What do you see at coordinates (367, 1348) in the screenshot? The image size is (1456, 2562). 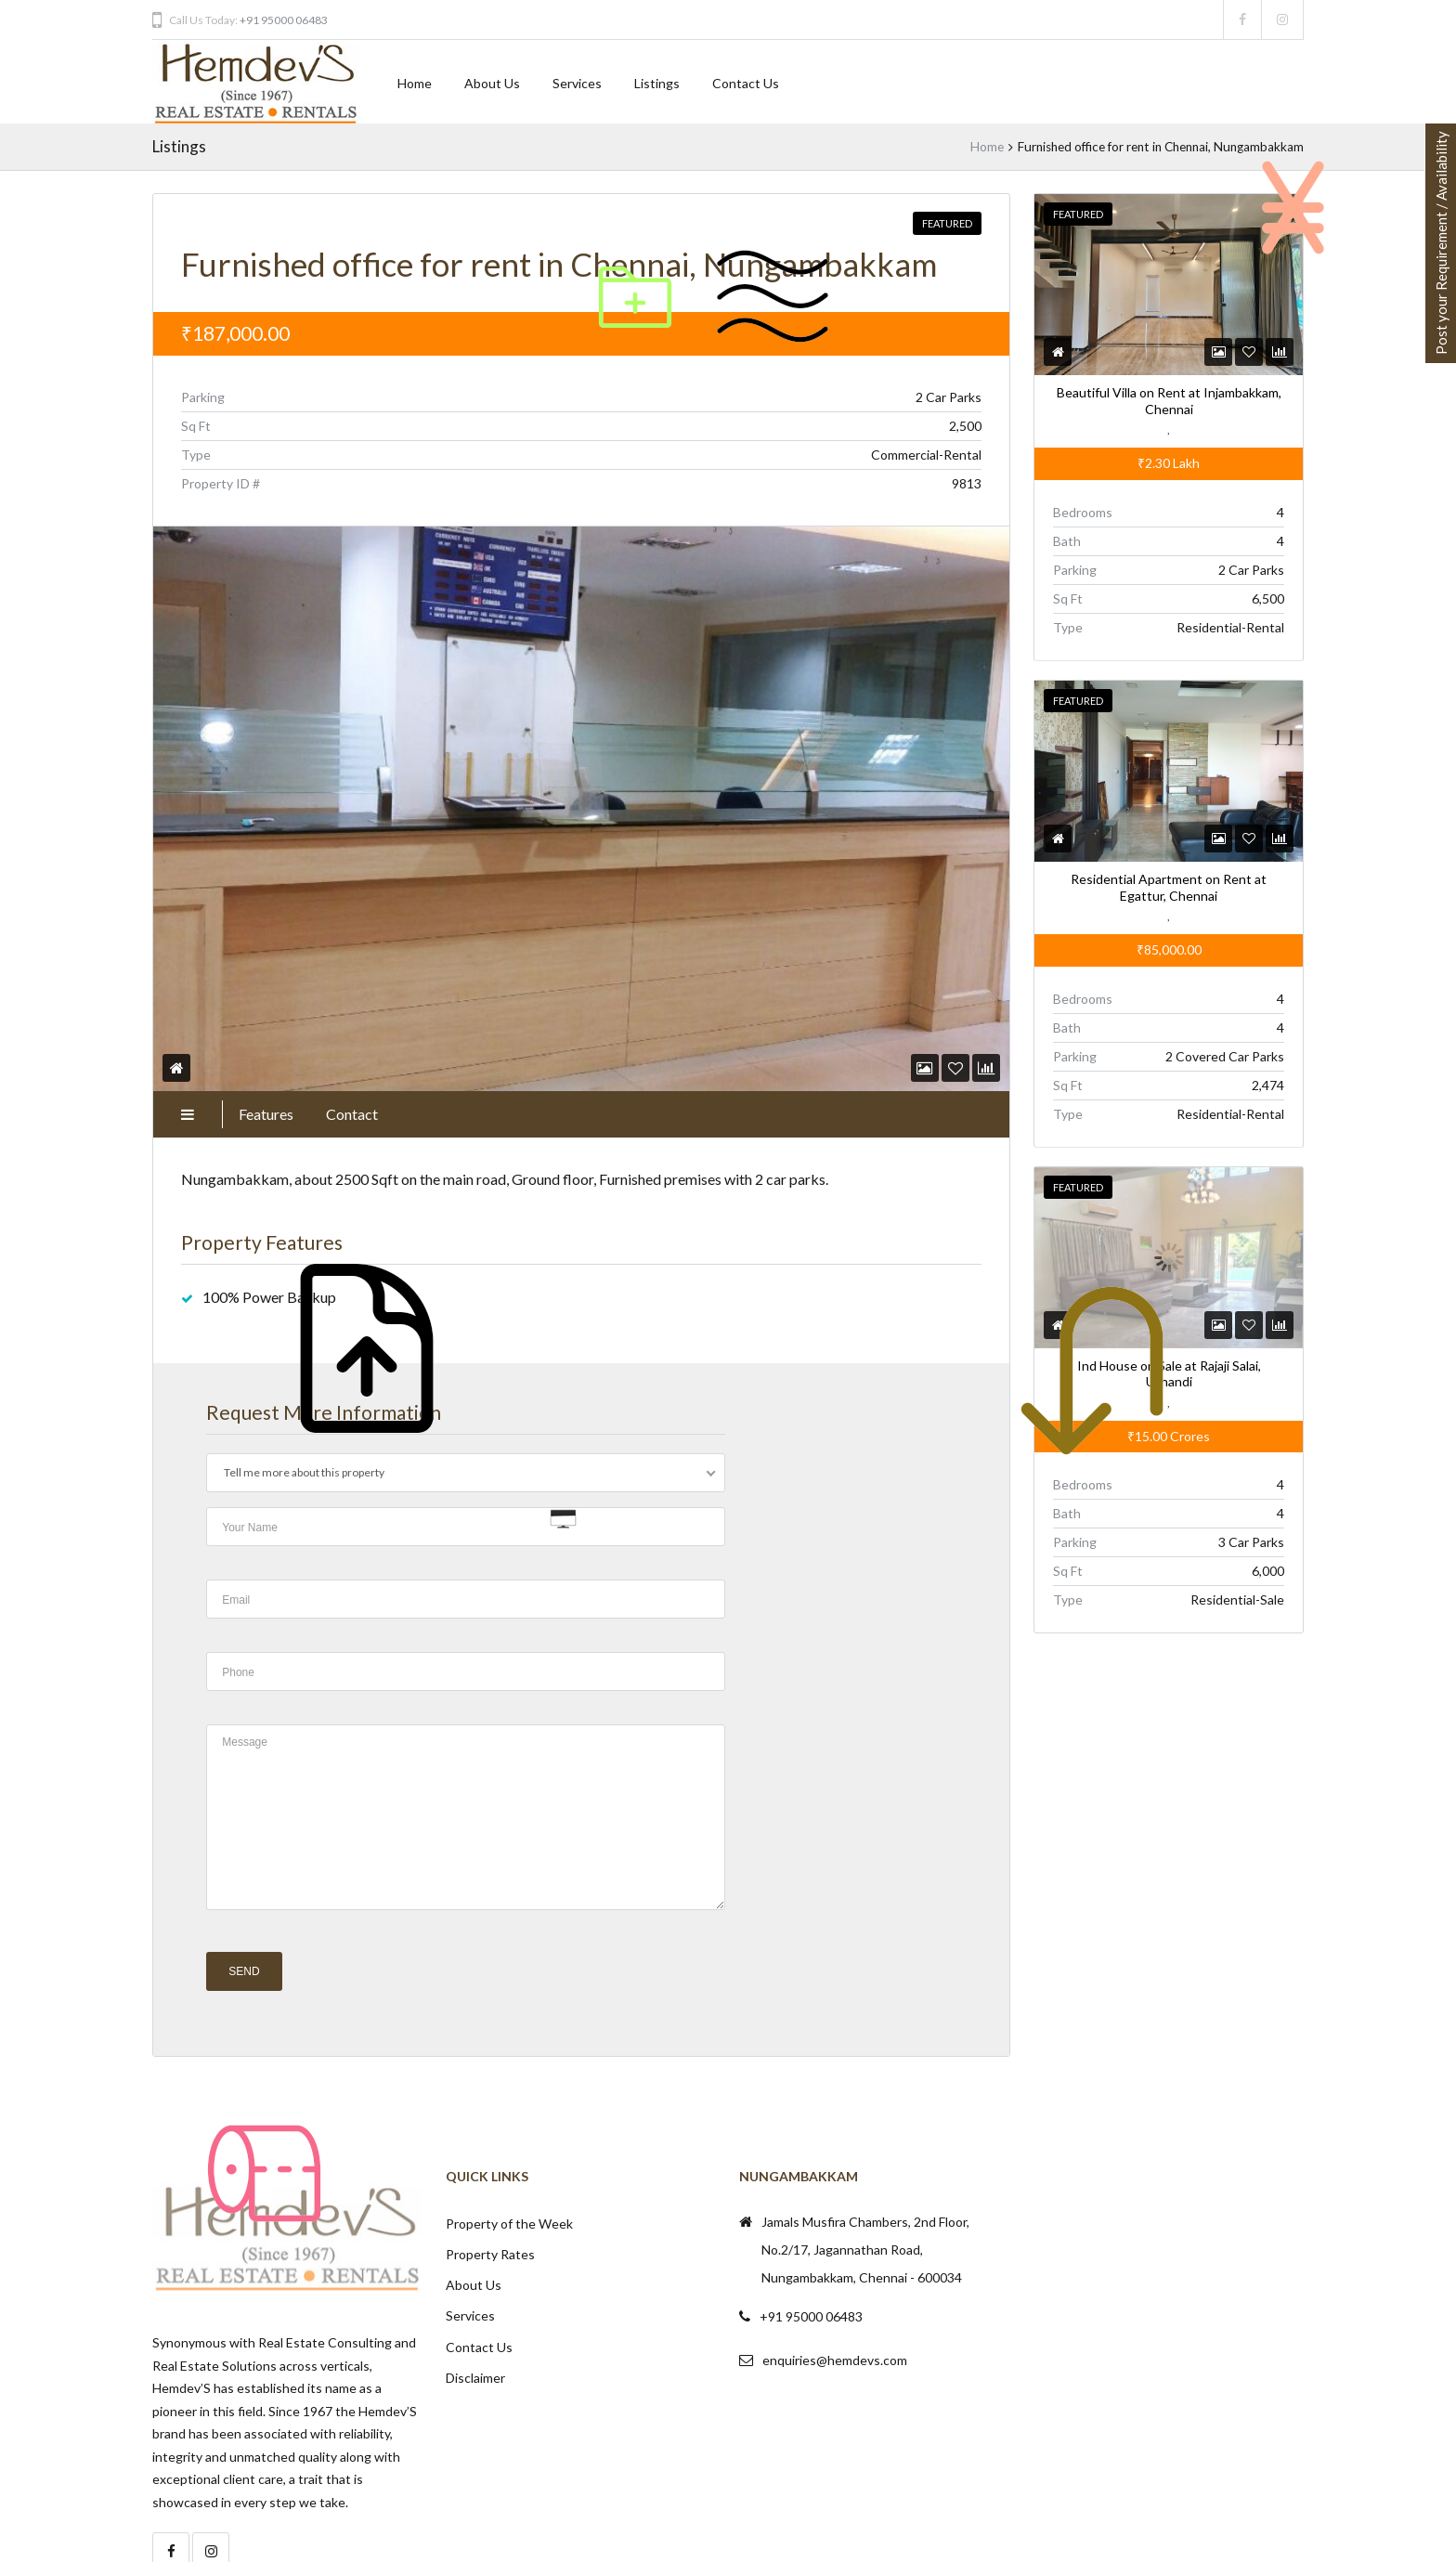 I see `upload a document or file` at bounding box center [367, 1348].